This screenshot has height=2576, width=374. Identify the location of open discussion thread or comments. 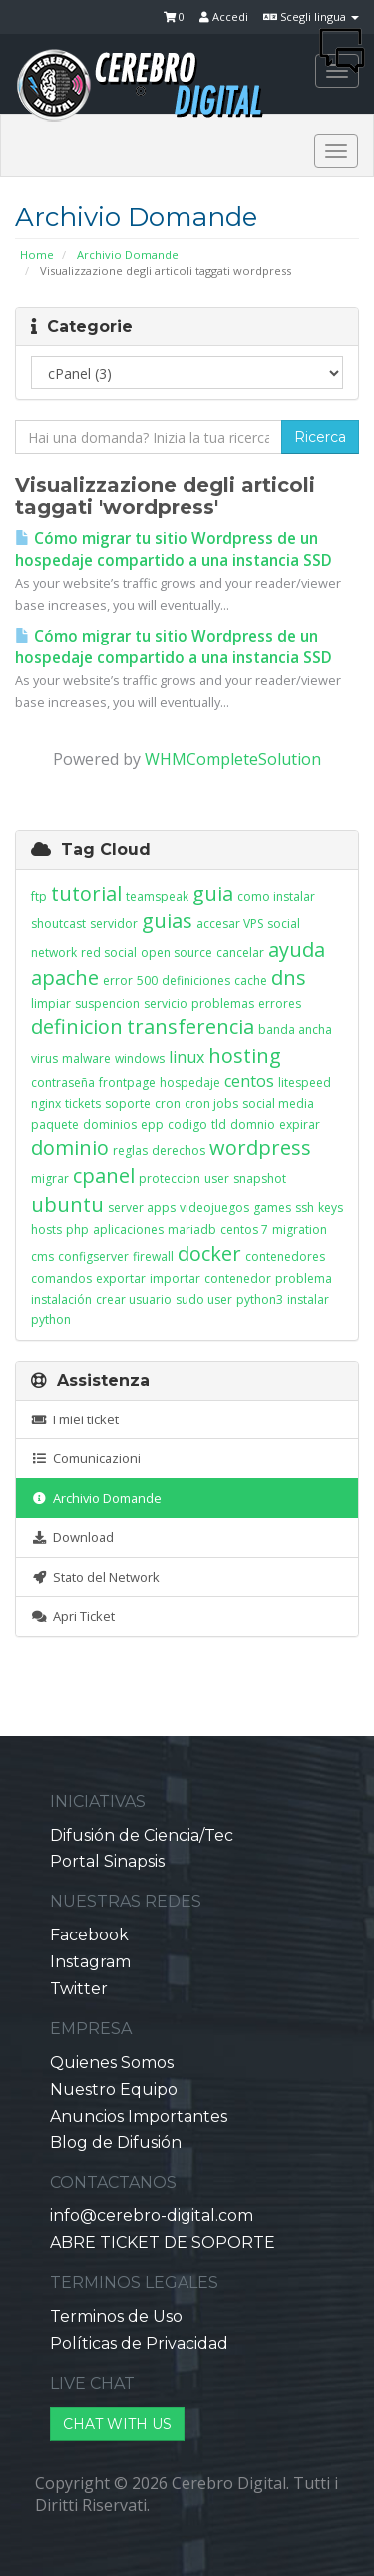
(342, 51).